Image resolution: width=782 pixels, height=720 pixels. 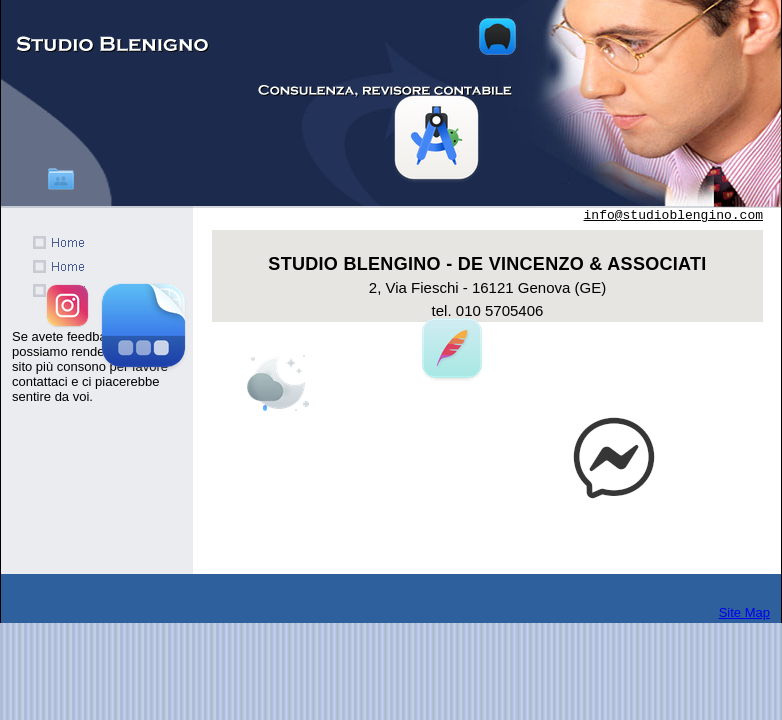 I want to click on open the Instagram app, so click(x=67, y=305).